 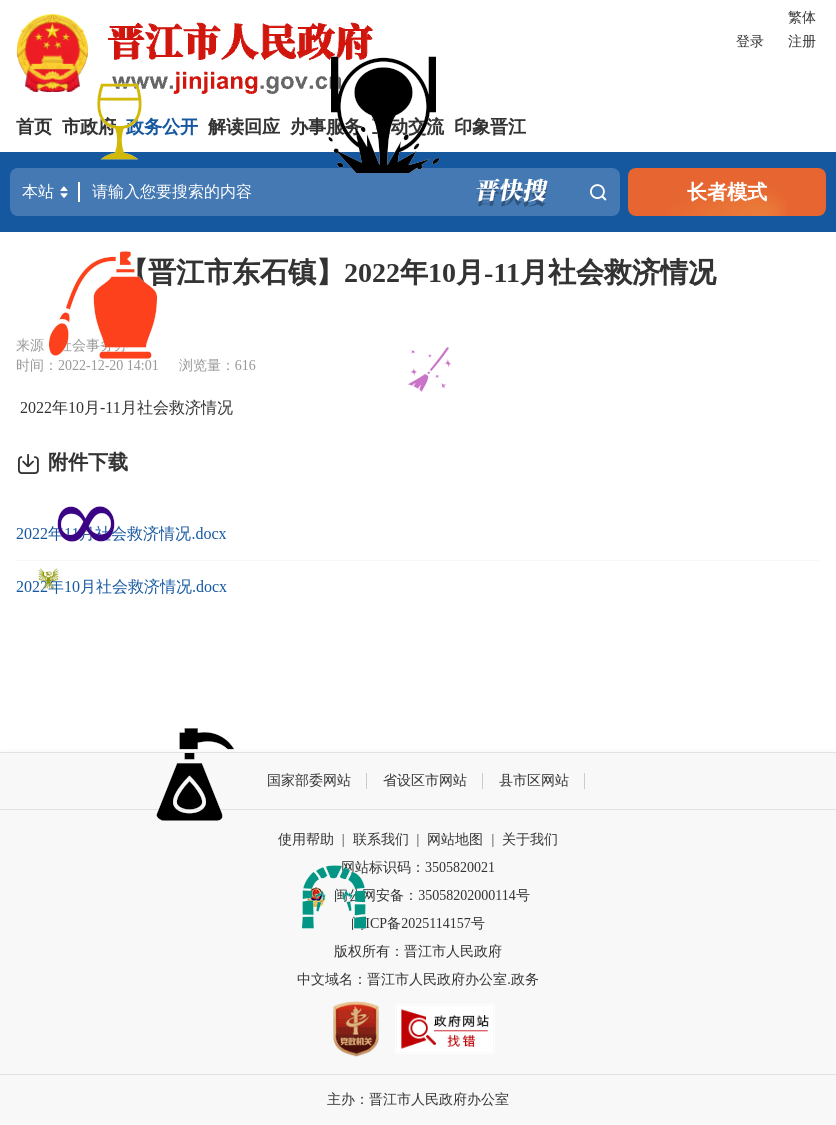 I want to click on indicates soap or hand washing station, so click(x=189, y=771).